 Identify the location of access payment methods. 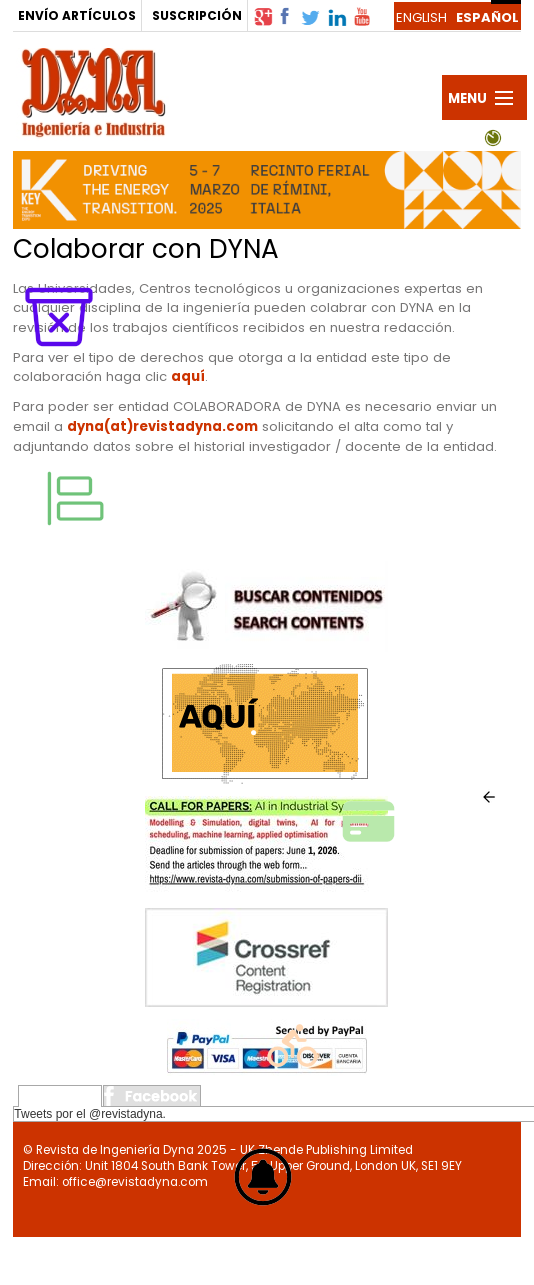
(368, 821).